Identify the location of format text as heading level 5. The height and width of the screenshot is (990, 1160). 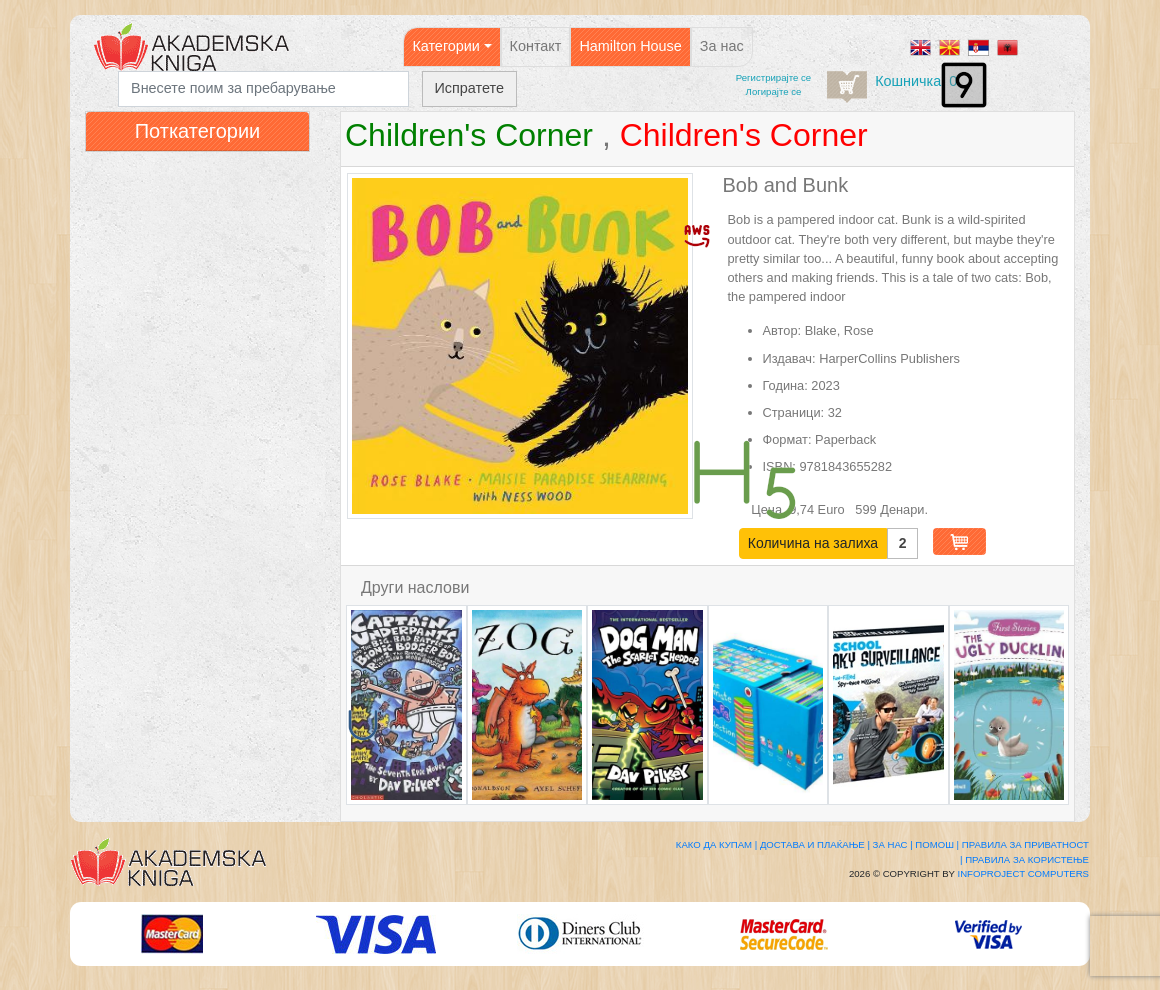
(739, 478).